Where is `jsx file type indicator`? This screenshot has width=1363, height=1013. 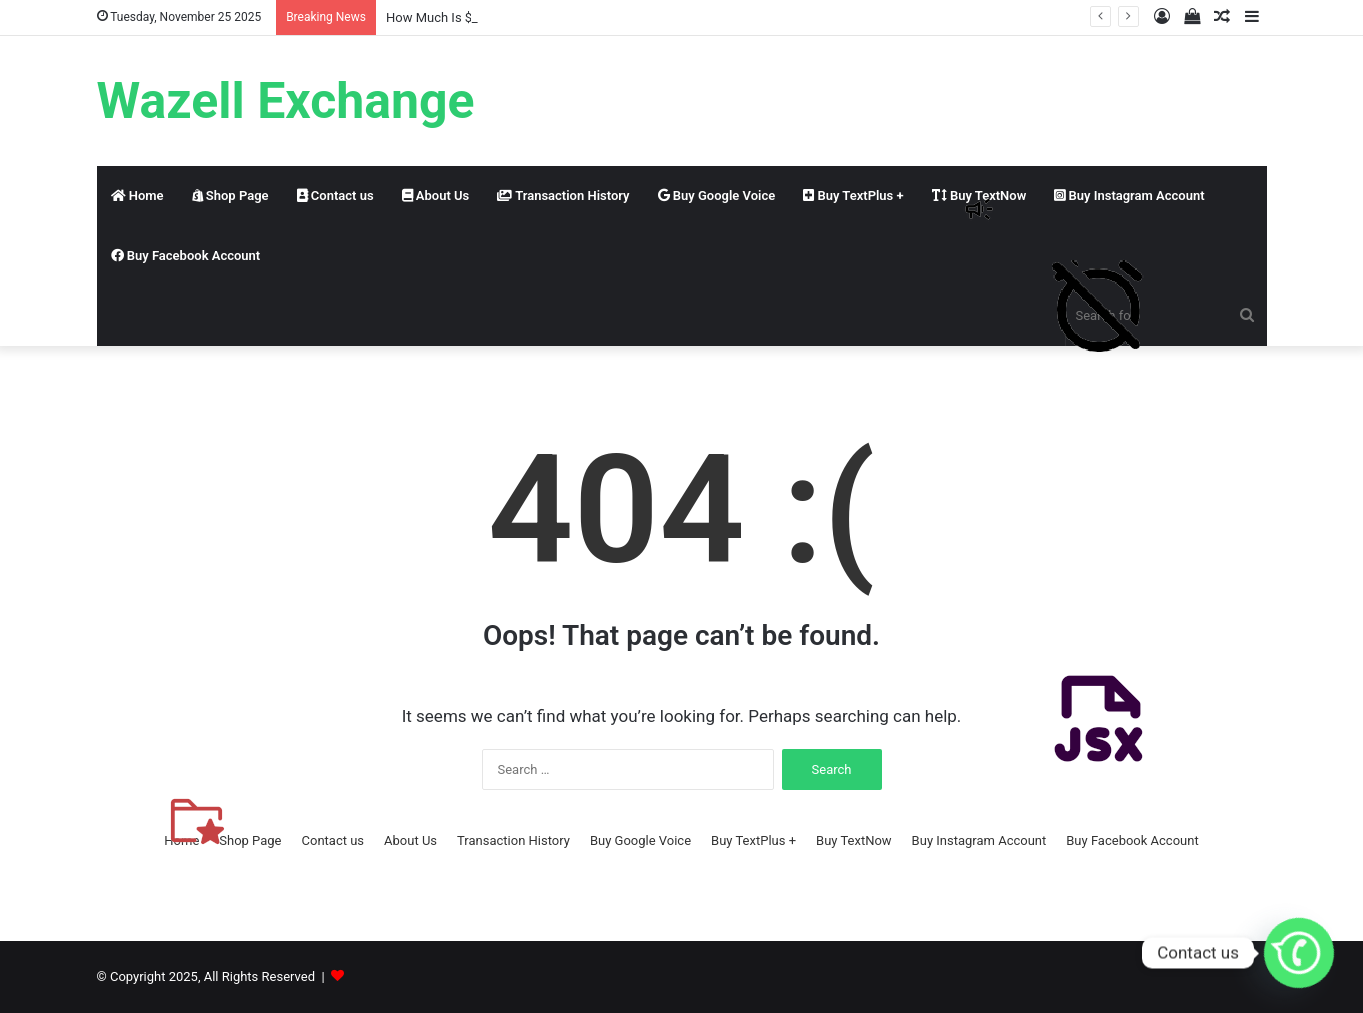
jsx file type indicator is located at coordinates (1101, 722).